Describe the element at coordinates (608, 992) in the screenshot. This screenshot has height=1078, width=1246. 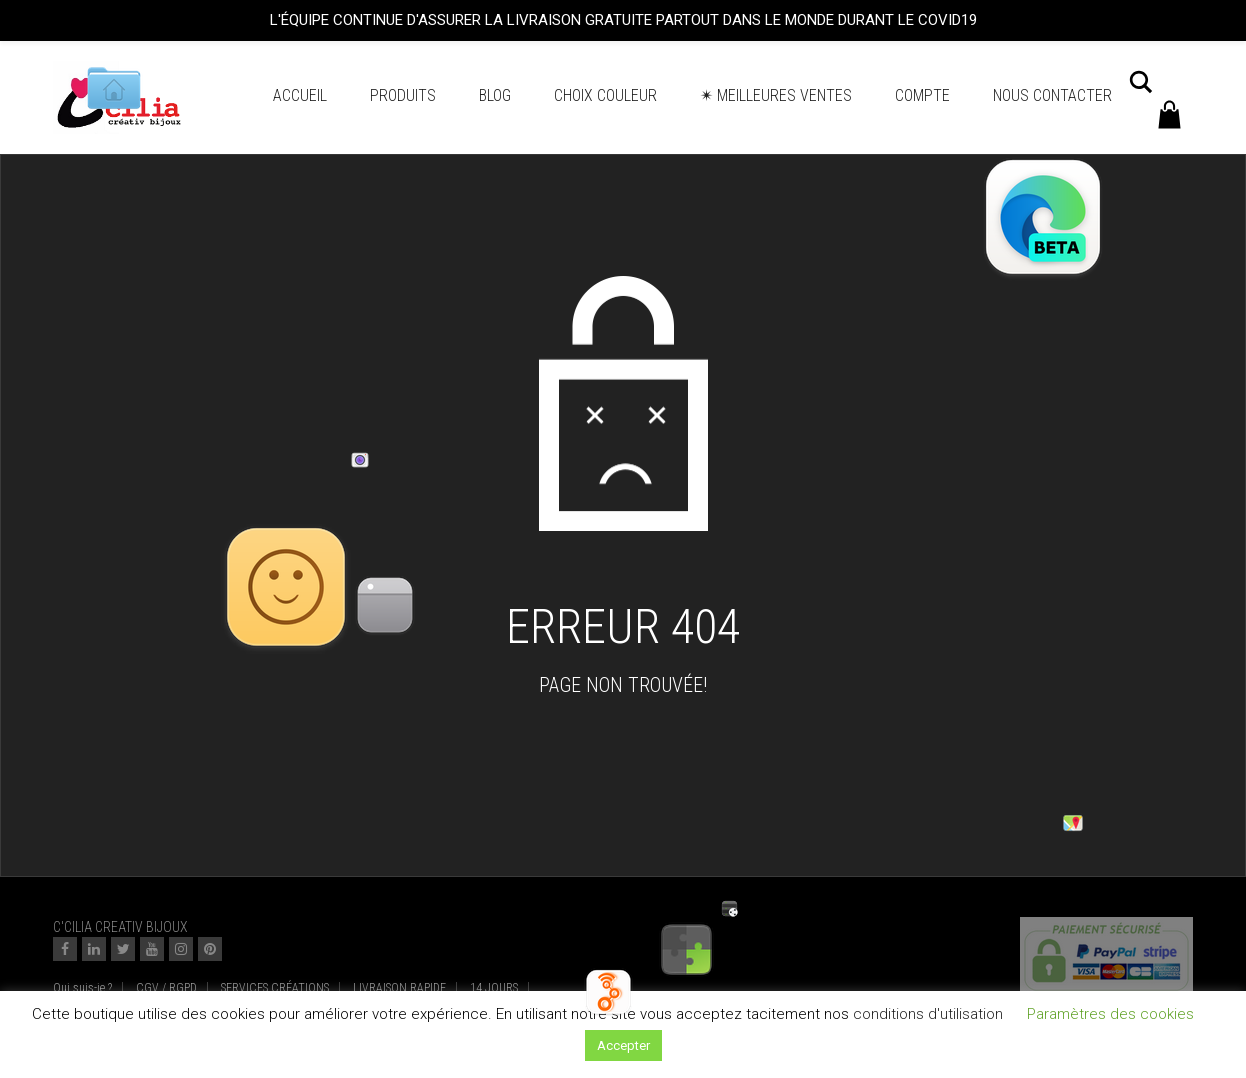
I see `open GNU Radio signal processing application` at that location.